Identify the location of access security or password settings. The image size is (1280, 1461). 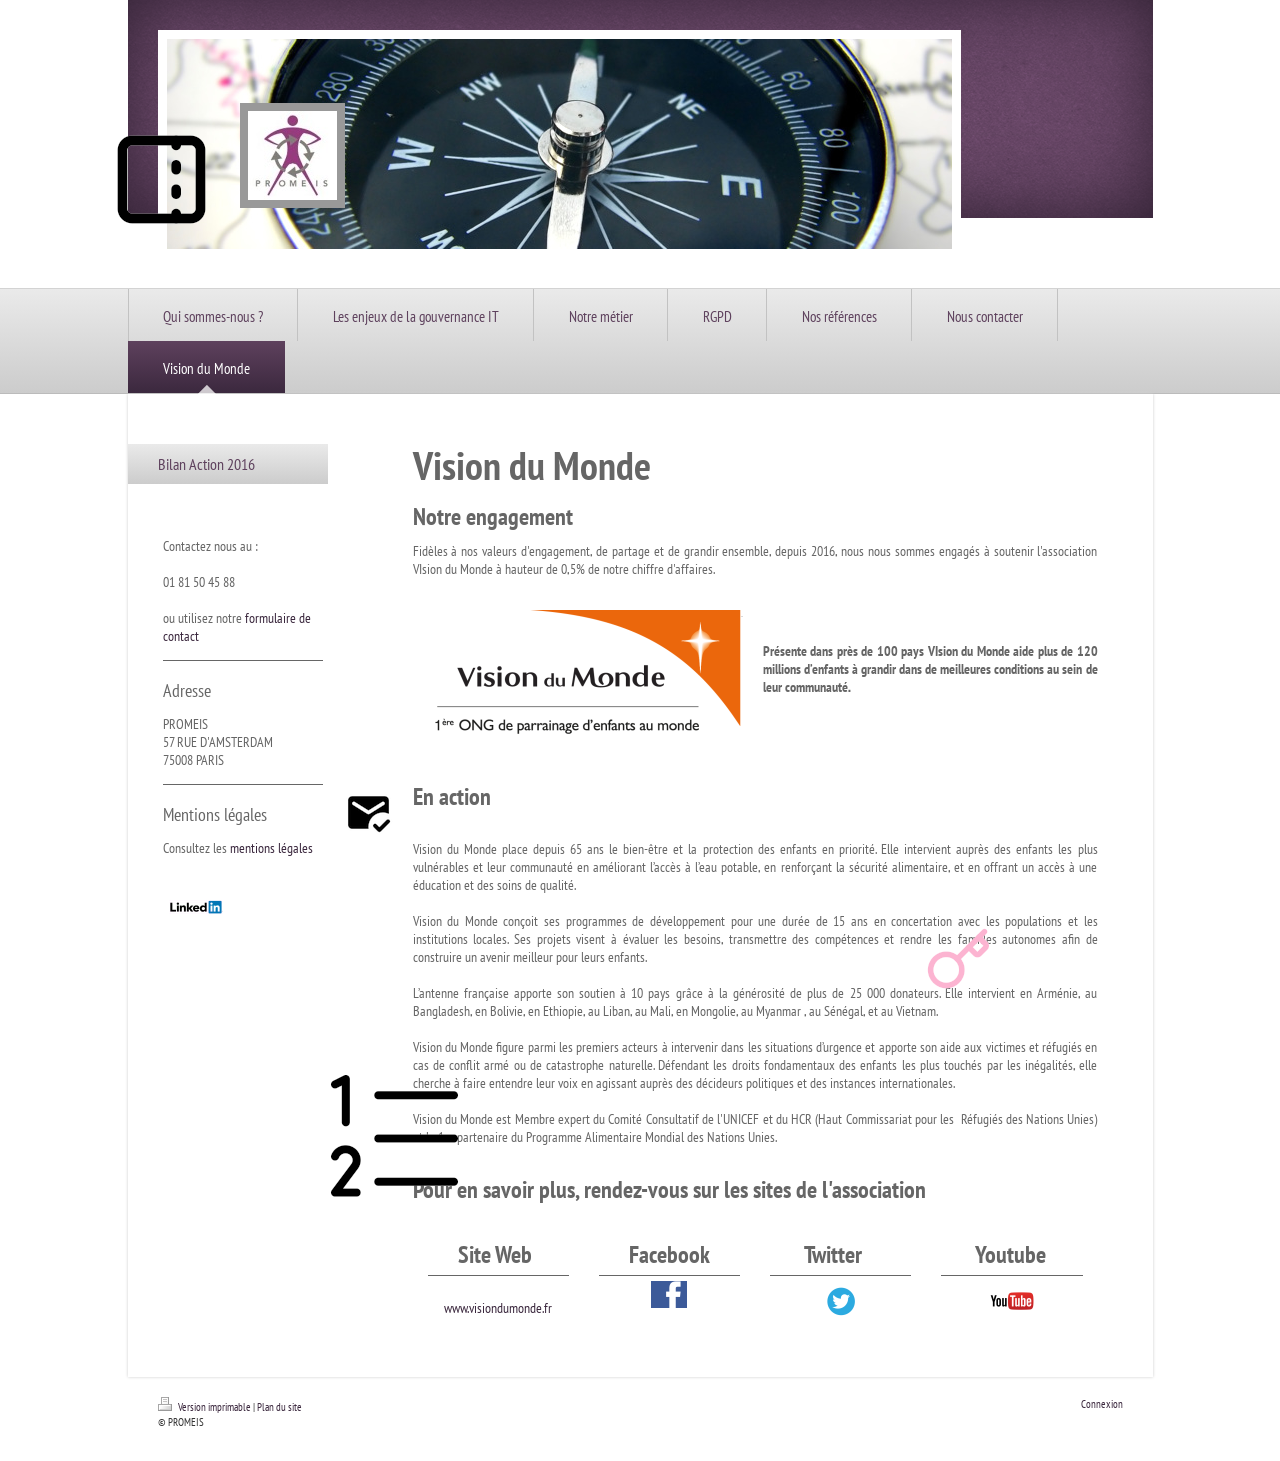
(959, 960).